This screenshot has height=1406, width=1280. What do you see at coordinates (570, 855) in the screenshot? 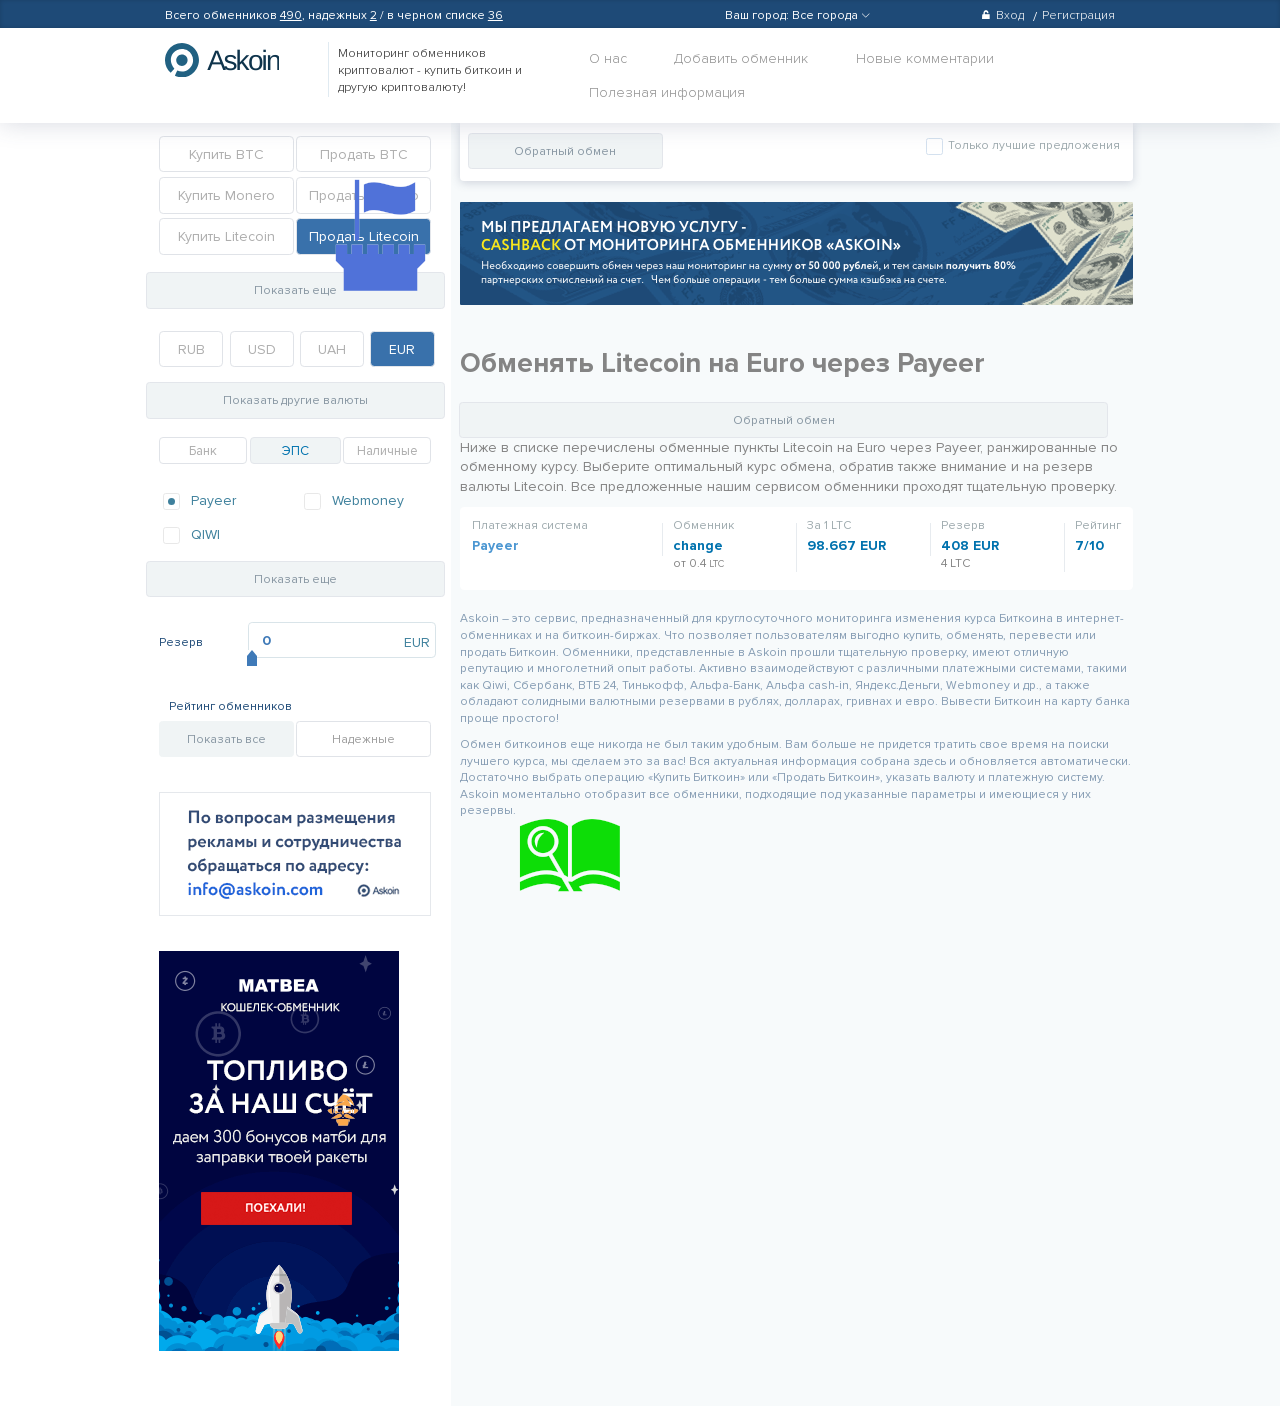
I see `search through archived documents` at bounding box center [570, 855].